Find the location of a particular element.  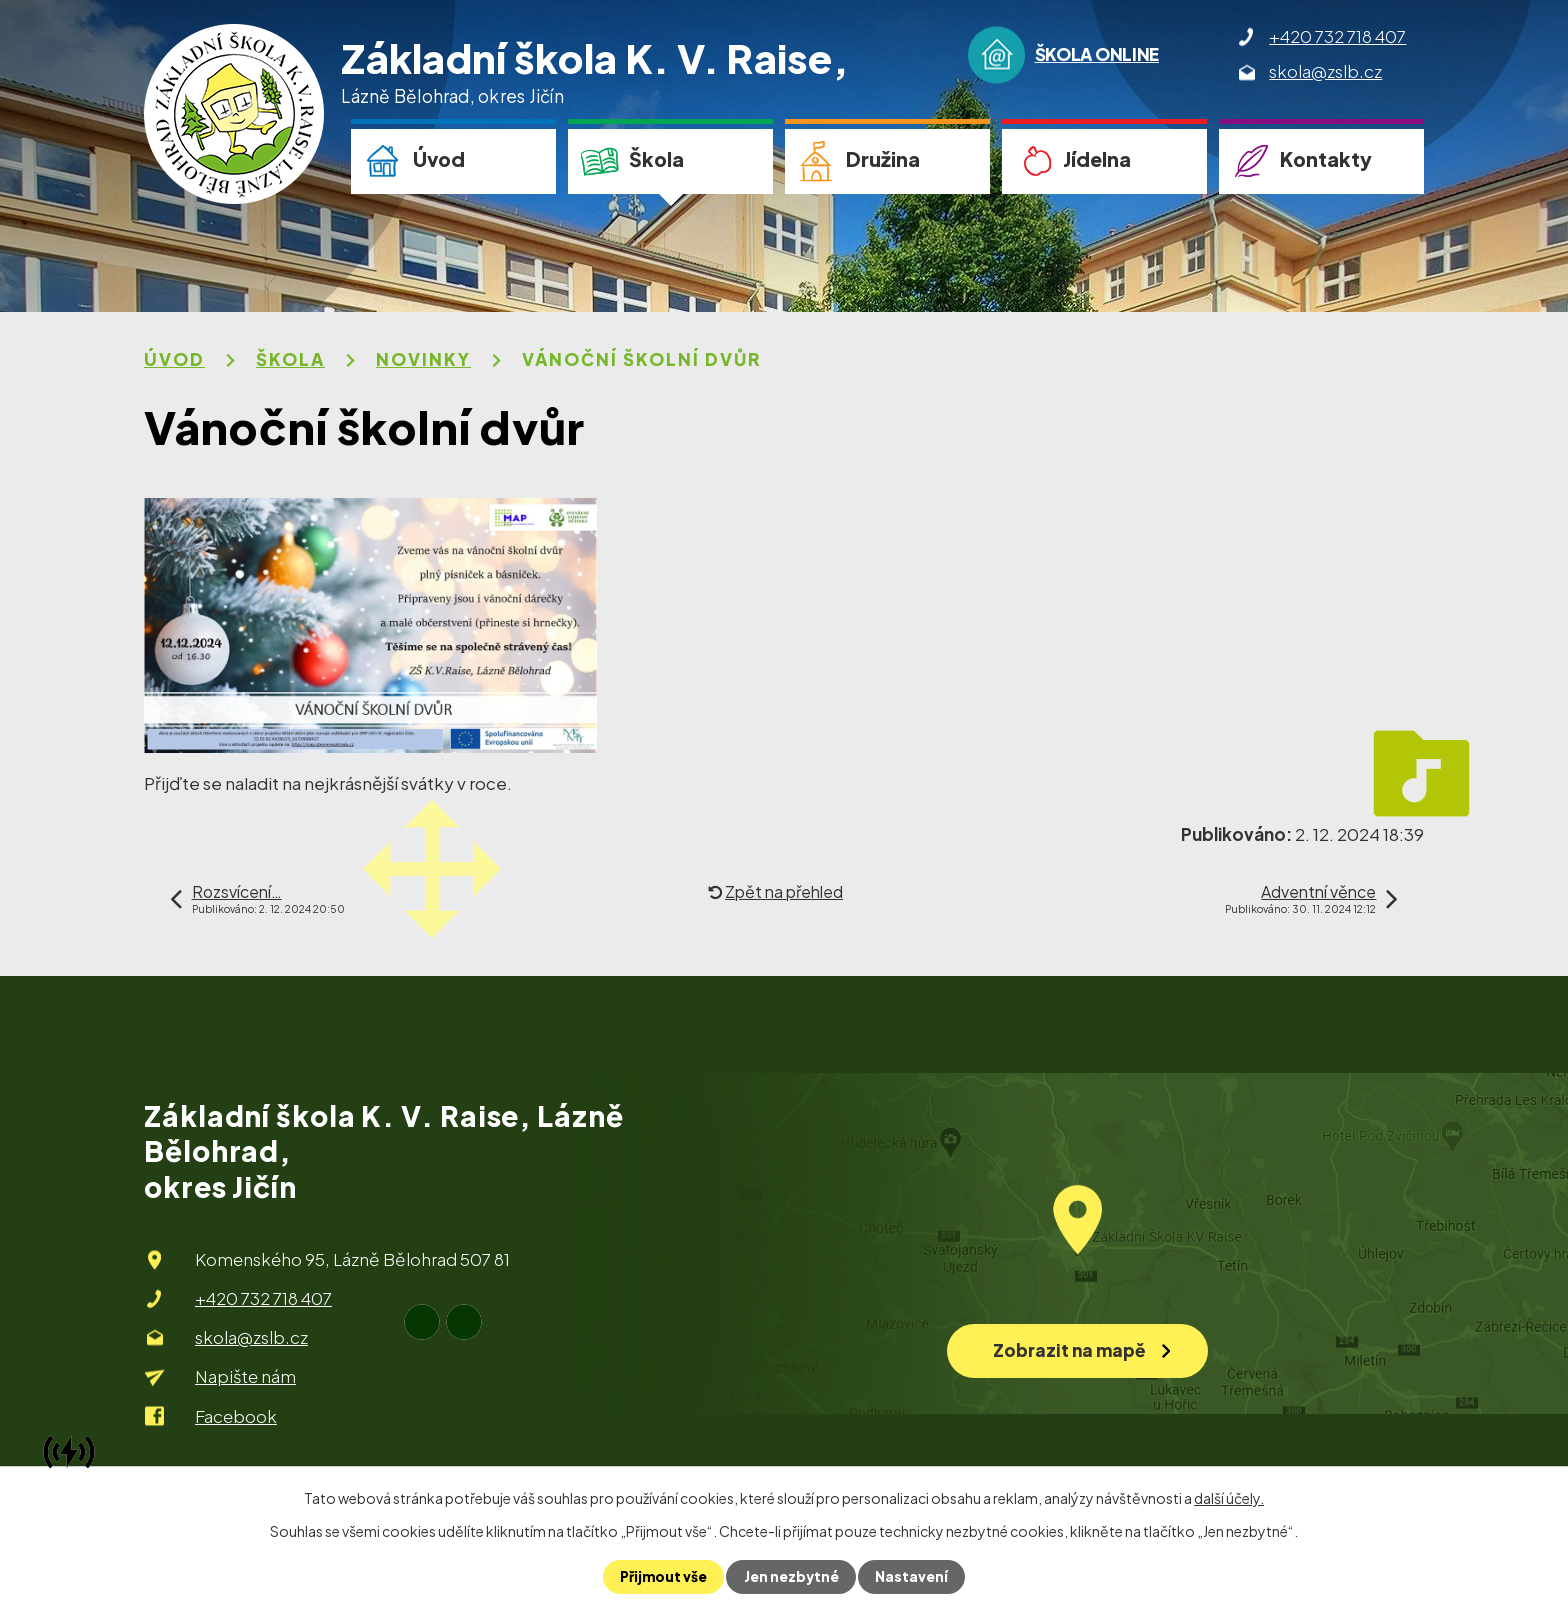

open your music folder is located at coordinates (1421, 773).